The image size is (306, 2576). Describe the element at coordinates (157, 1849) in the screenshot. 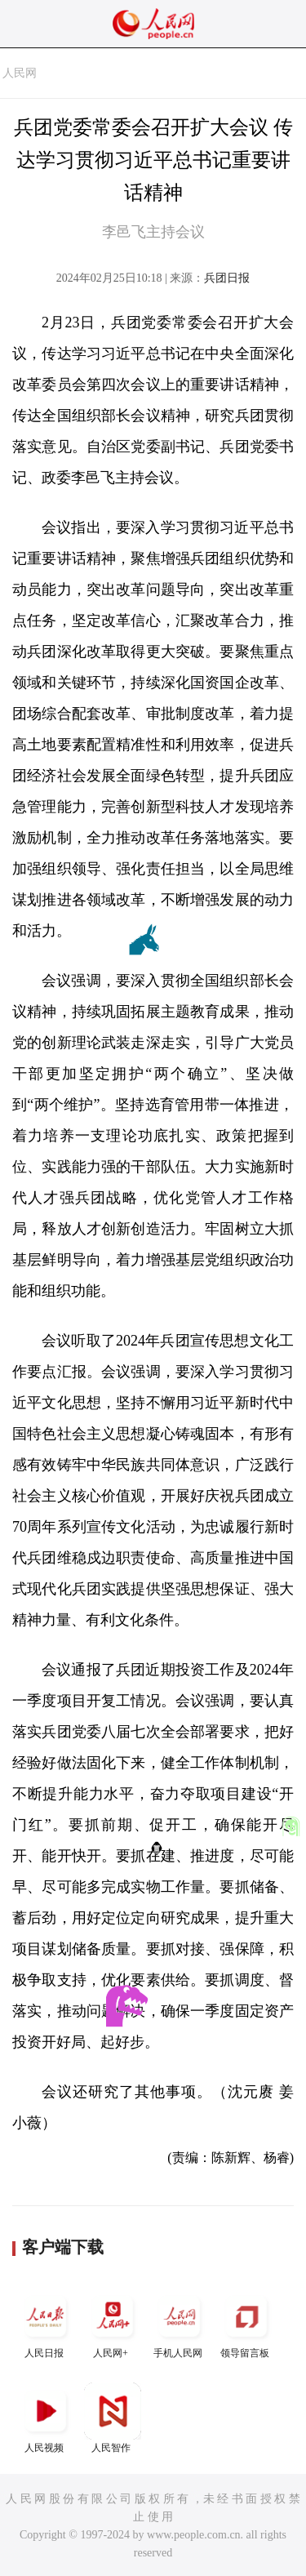

I see `select mandrill character or avatar` at that location.